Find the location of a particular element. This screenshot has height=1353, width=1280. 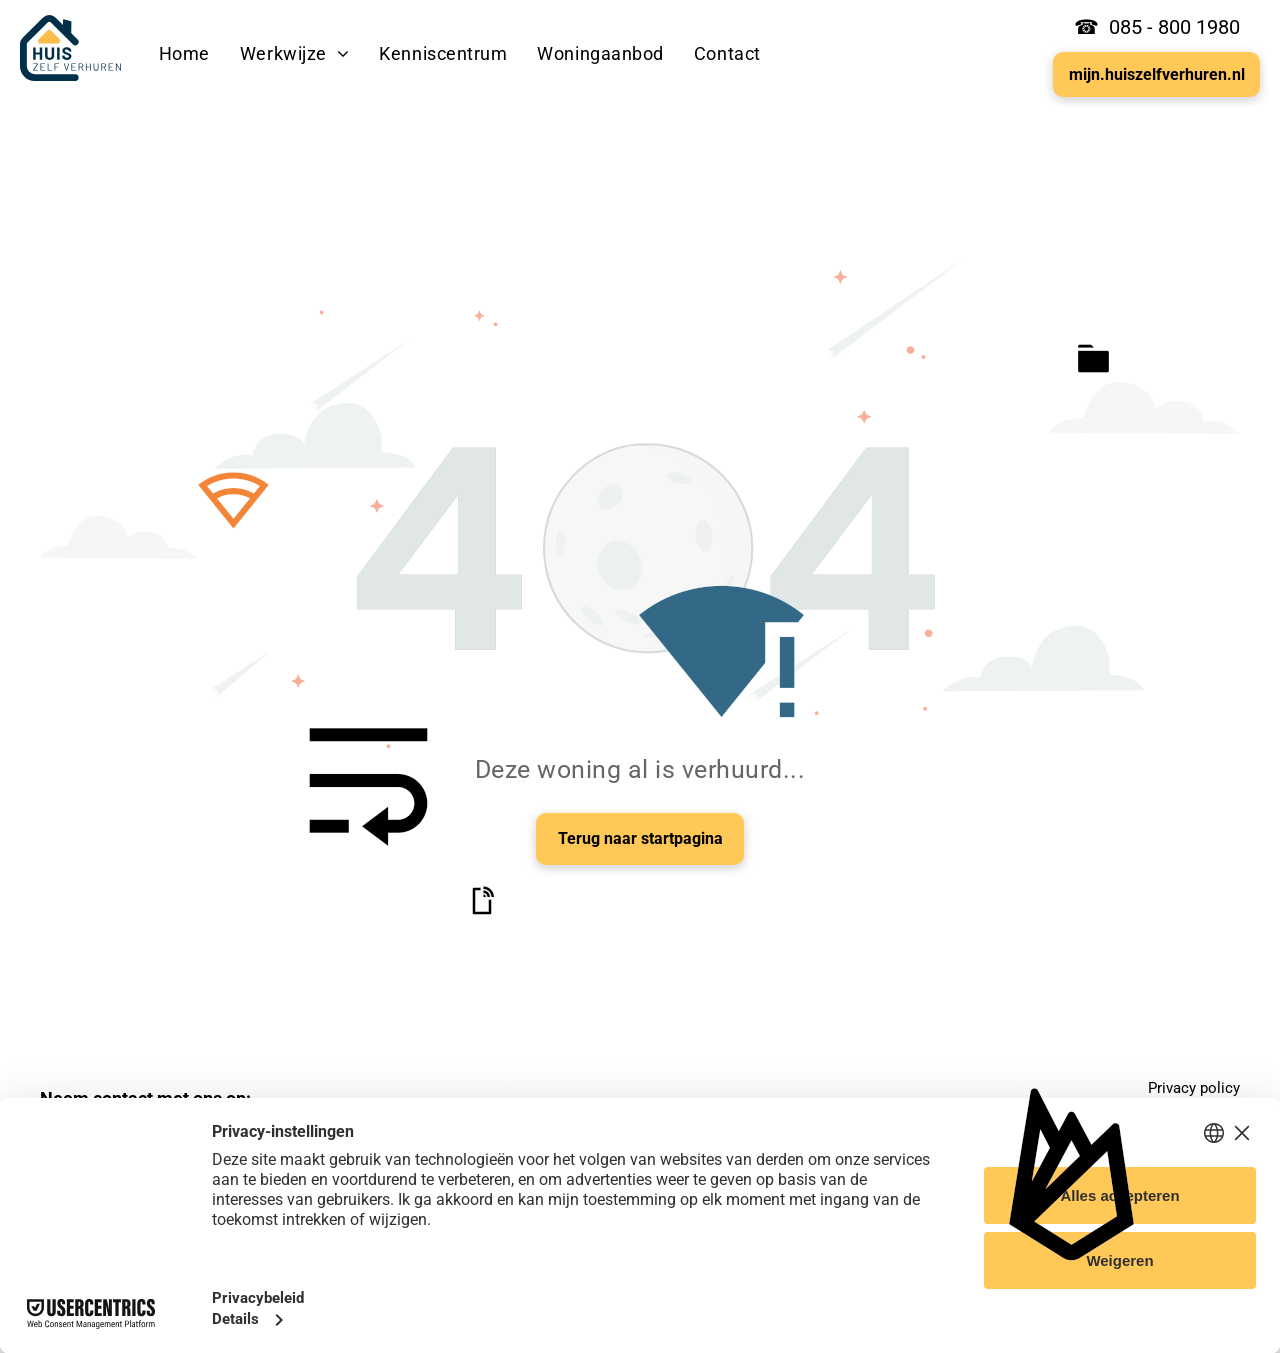

indicates a wifi connection error is located at coordinates (721, 651).